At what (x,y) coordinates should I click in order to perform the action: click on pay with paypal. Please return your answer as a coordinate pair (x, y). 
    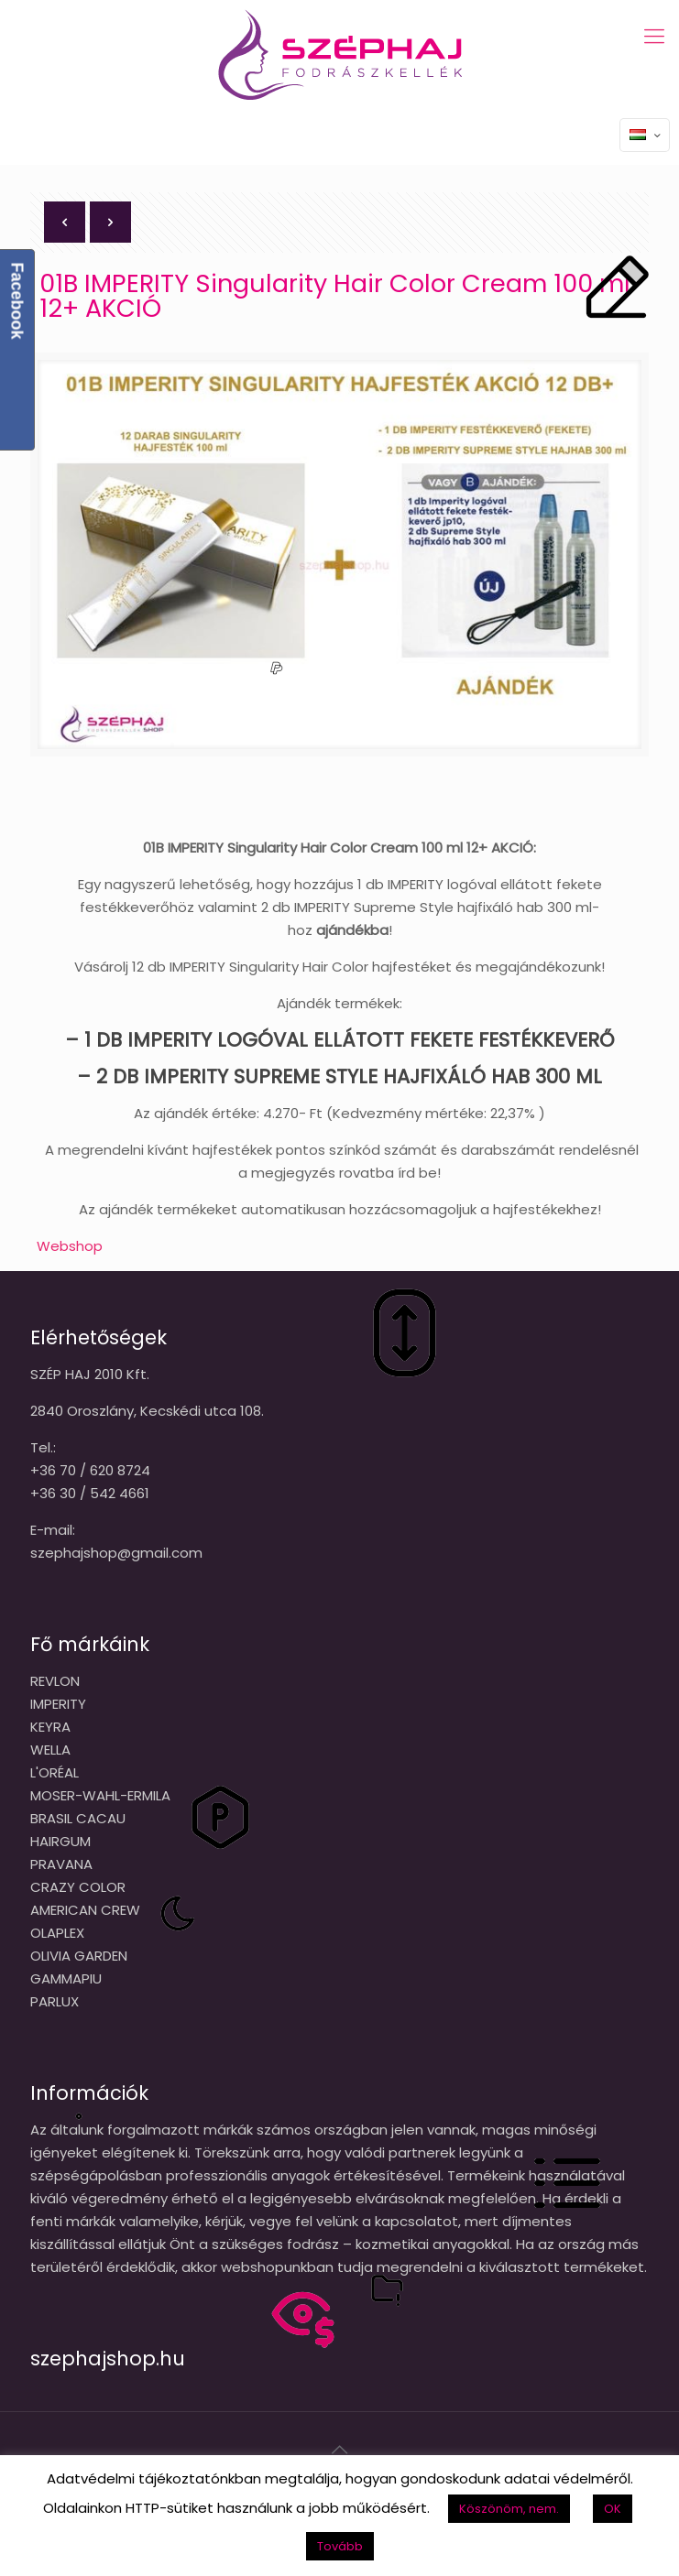
    Looking at the image, I should click on (276, 668).